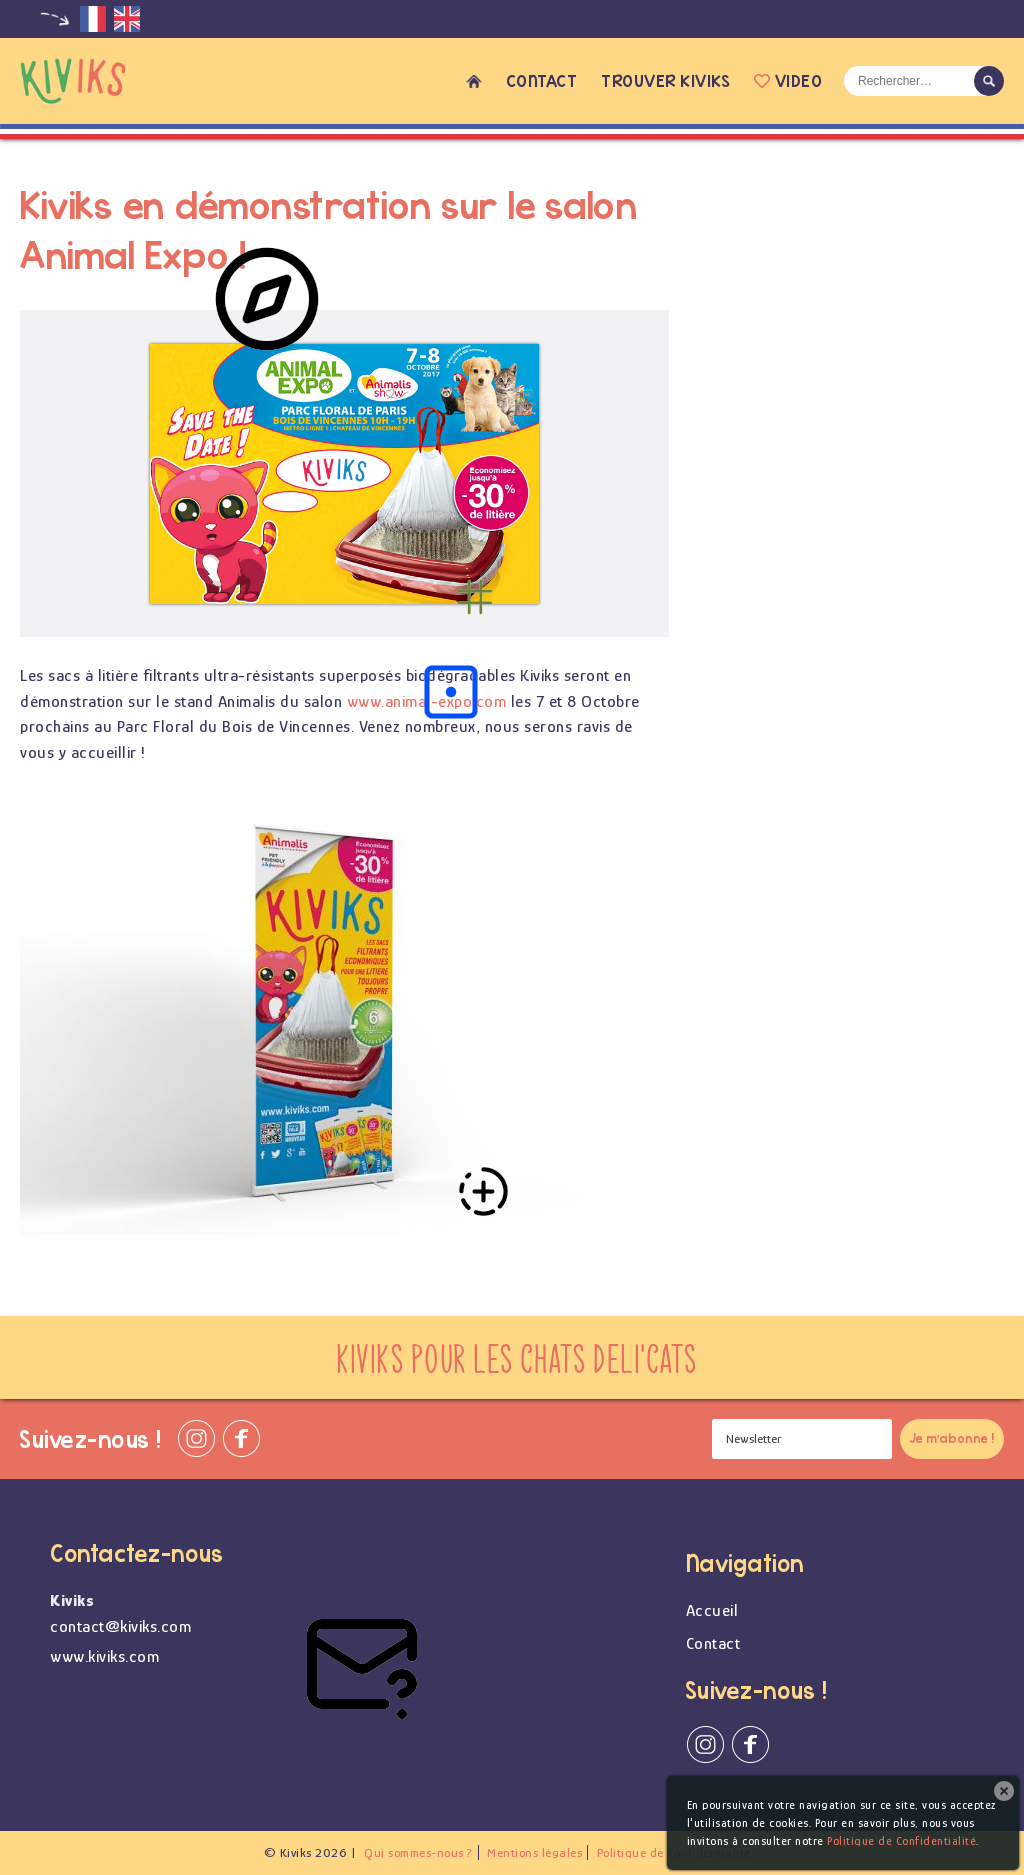 This screenshot has height=1875, width=1024. What do you see at coordinates (483, 1191) in the screenshot?
I see `add new item with loading or processing state` at bounding box center [483, 1191].